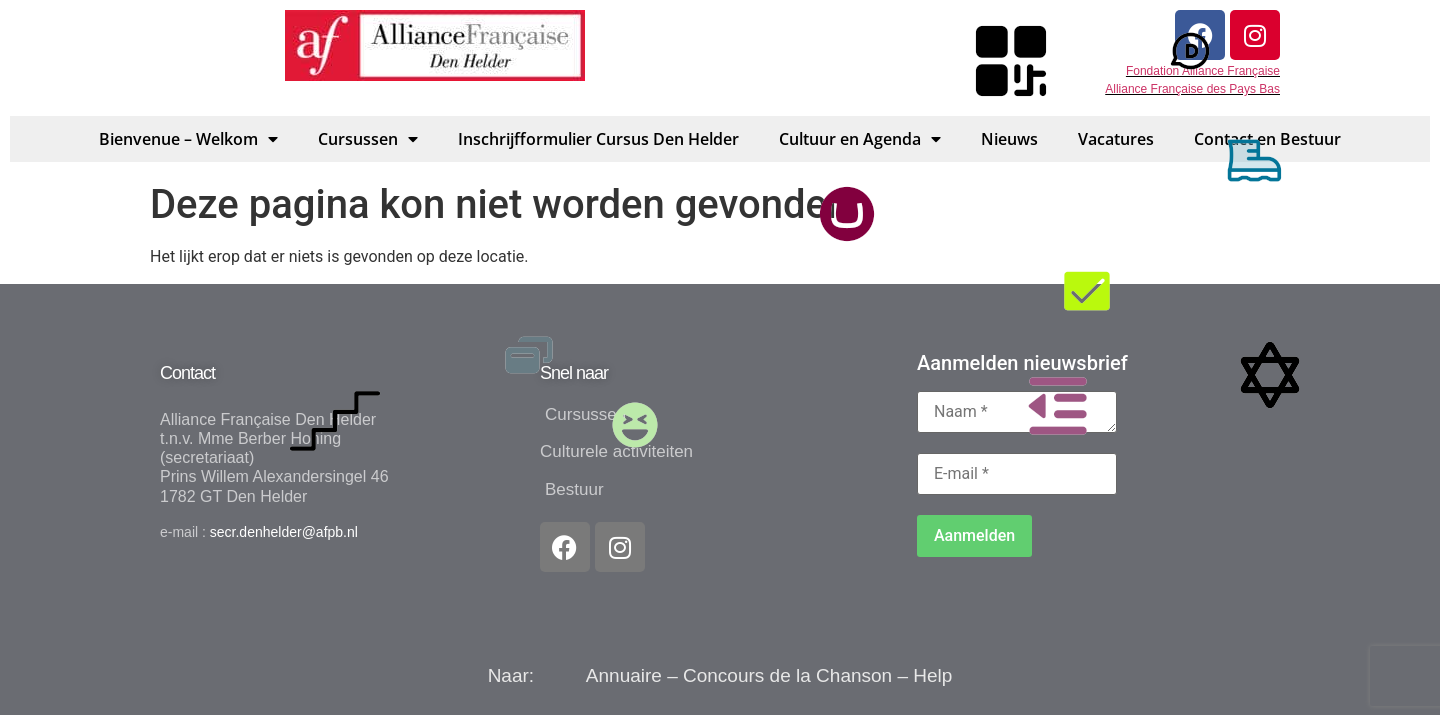  I want to click on indicates Jewish religious content or services, so click(1270, 375).